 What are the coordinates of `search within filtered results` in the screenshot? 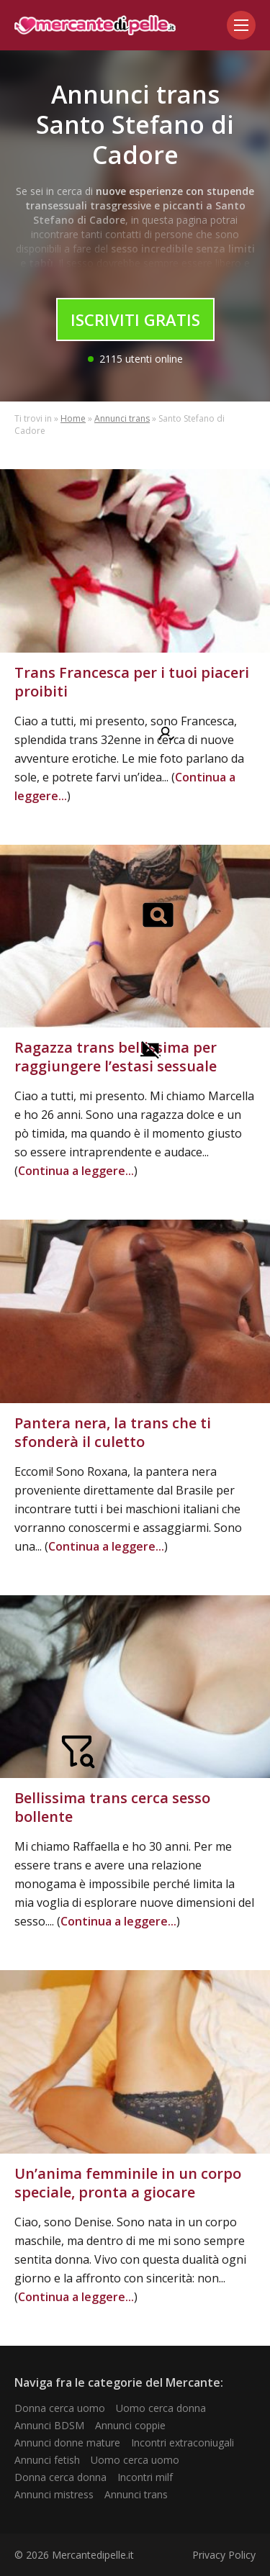 It's located at (76, 1750).